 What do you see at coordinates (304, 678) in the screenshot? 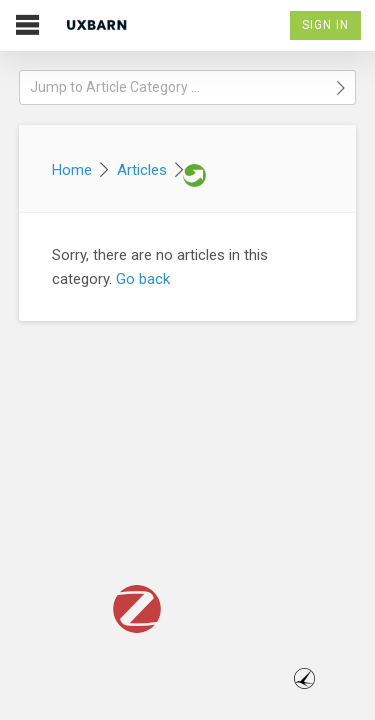
I see `tarom romanian airline logo` at bounding box center [304, 678].